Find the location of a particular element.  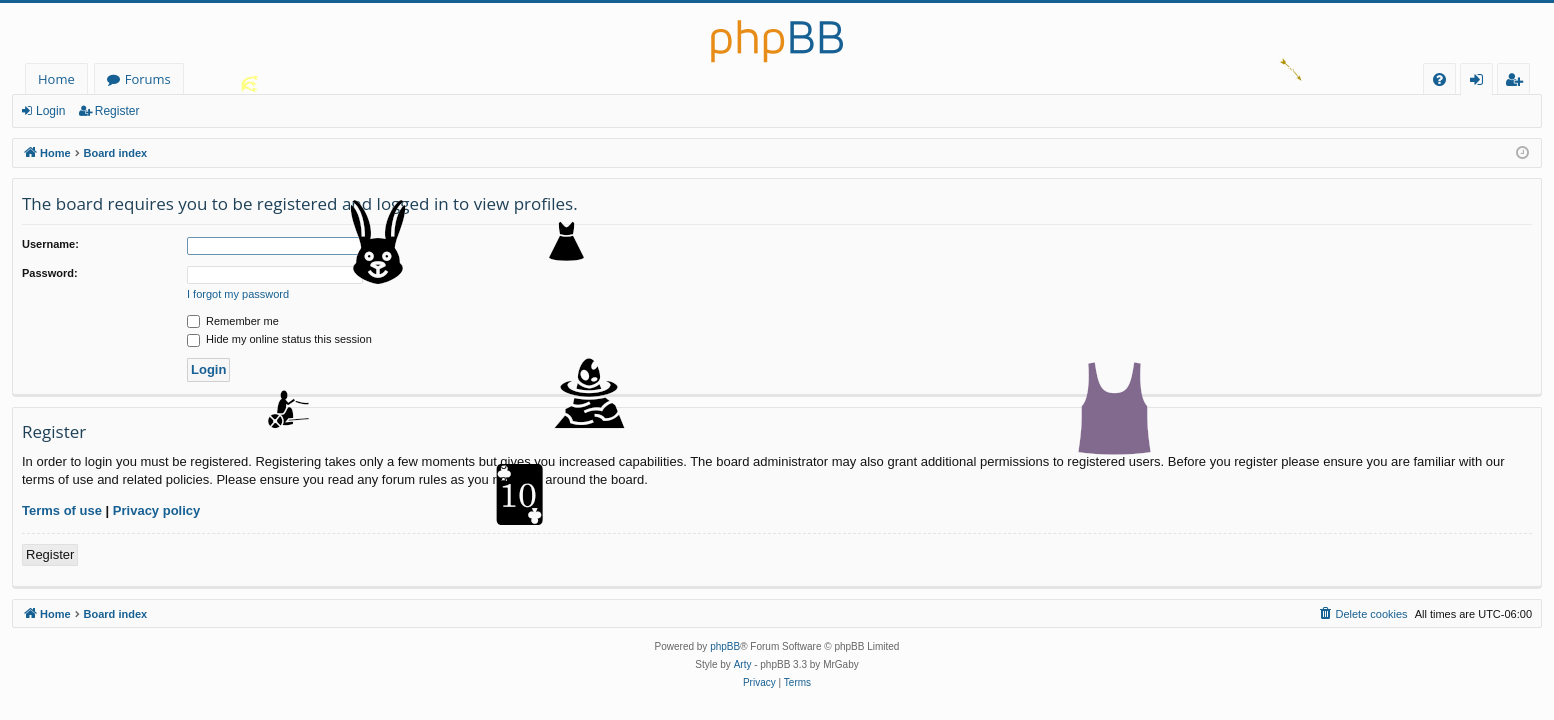

koholint egg icon from the legend of zelda: link's awakening is located at coordinates (589, 392).